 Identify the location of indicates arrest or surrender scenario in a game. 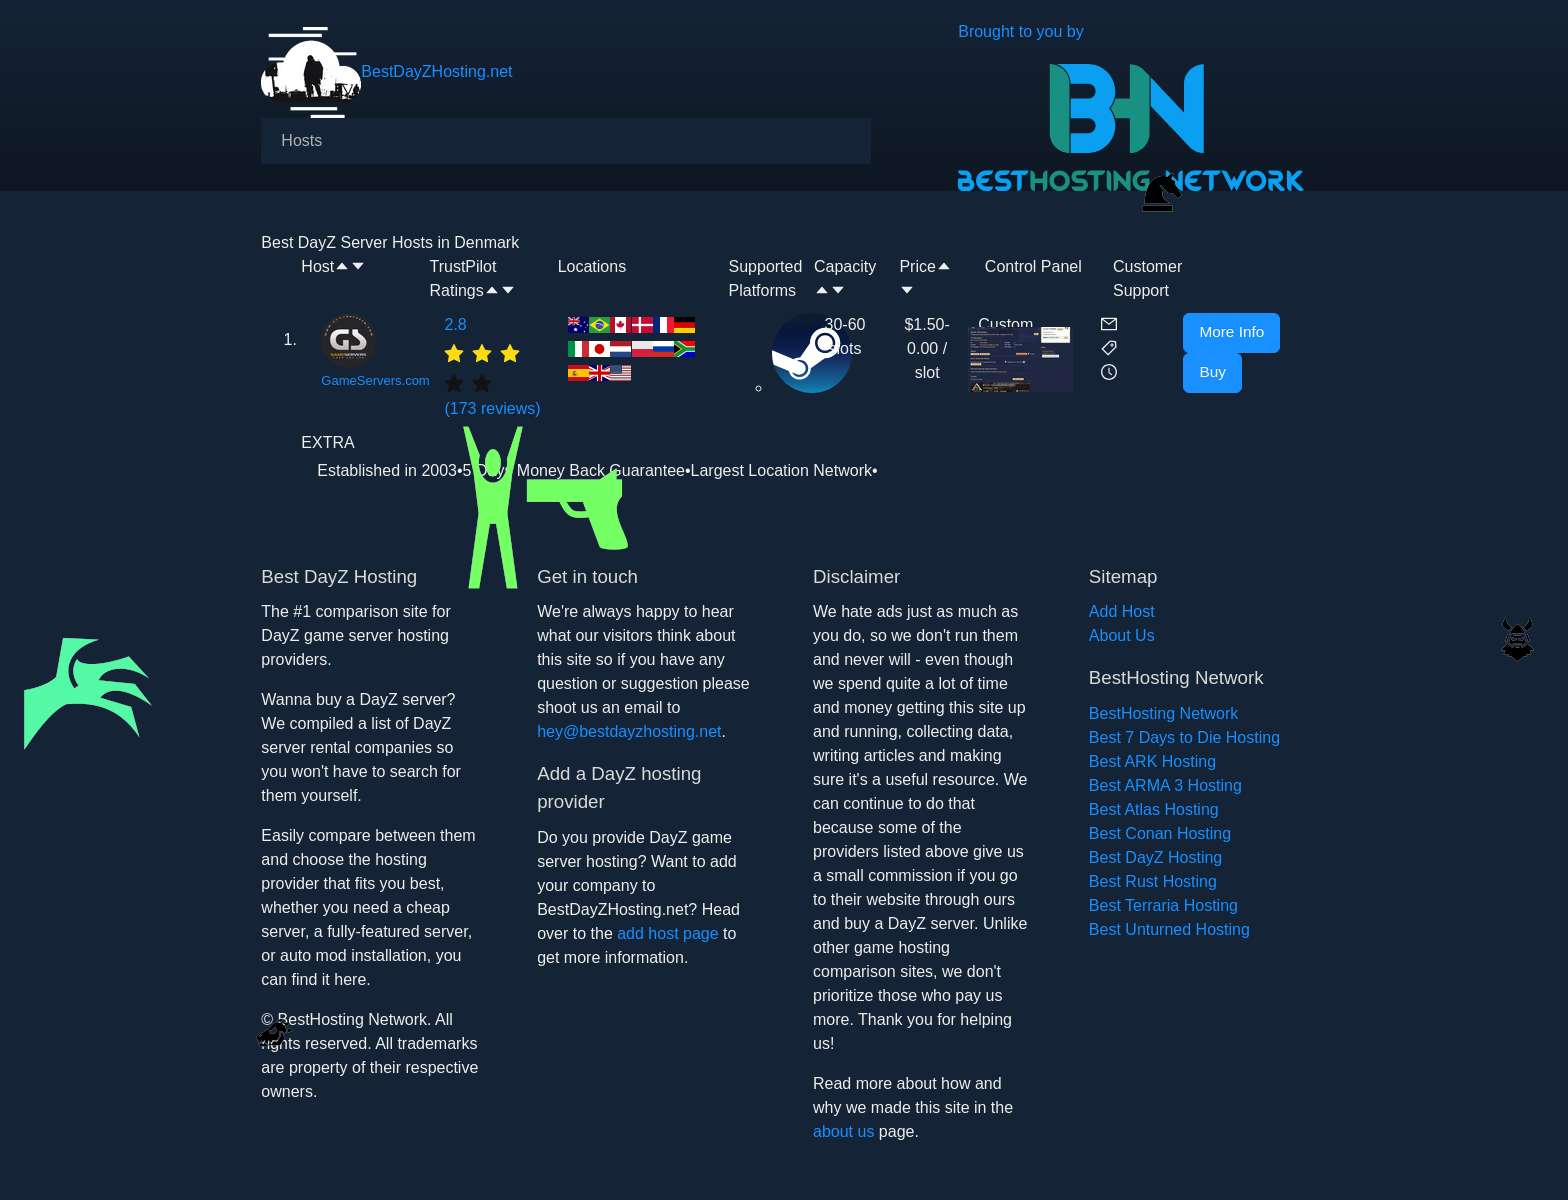
(545, 507).